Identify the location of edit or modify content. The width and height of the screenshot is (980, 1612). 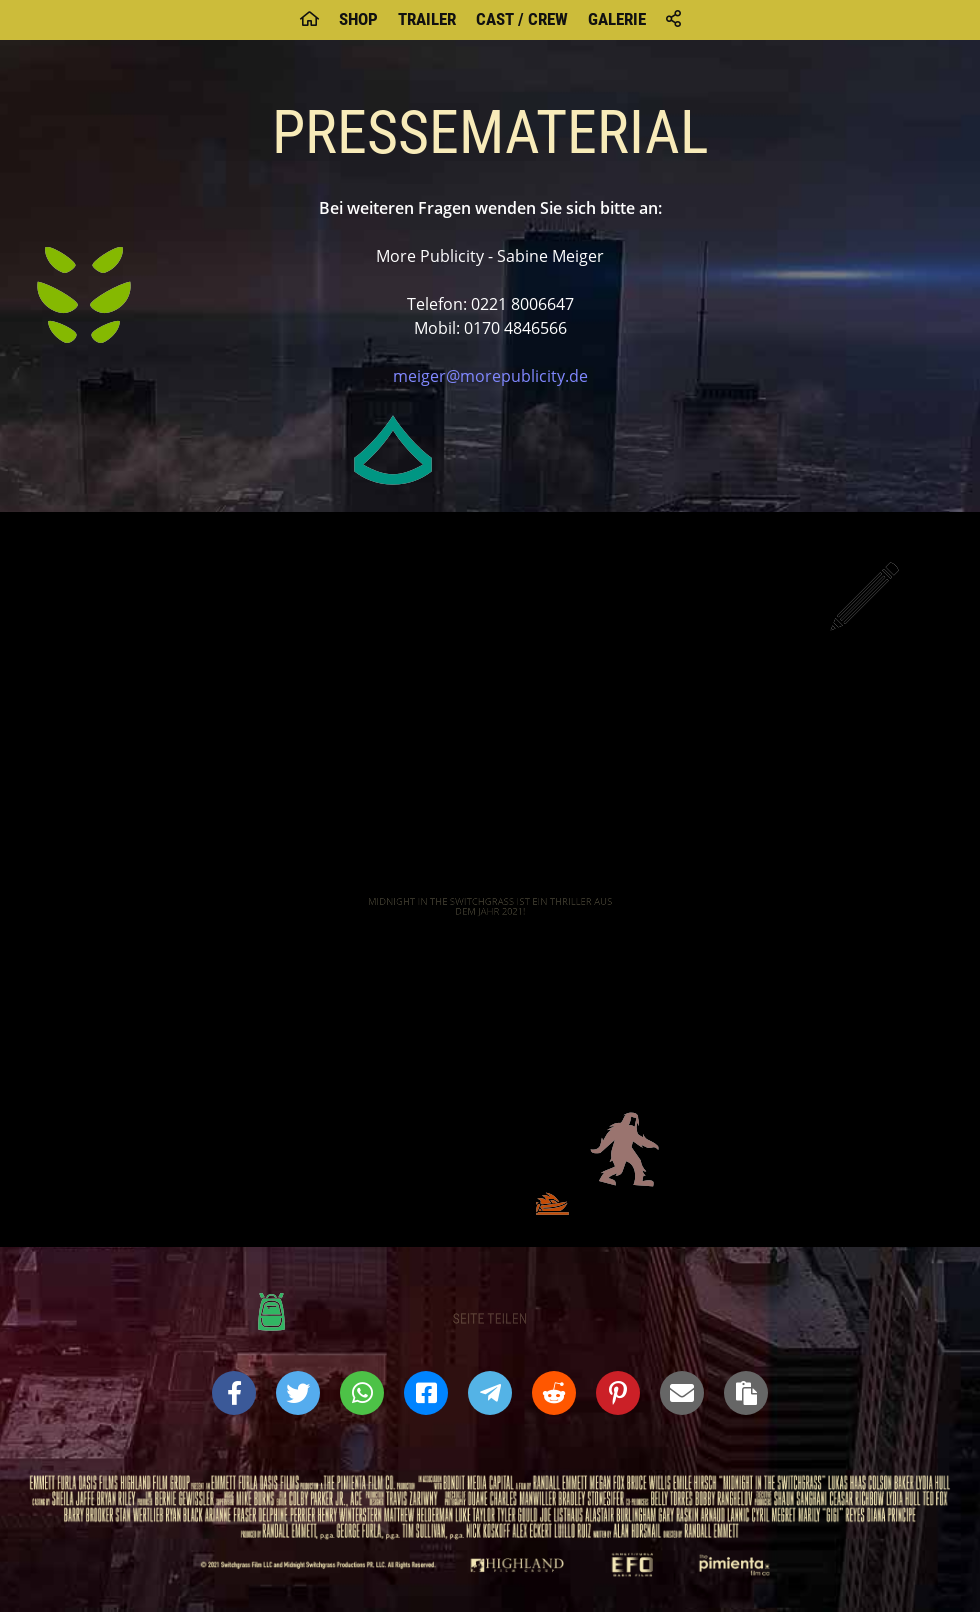
(864, 596).